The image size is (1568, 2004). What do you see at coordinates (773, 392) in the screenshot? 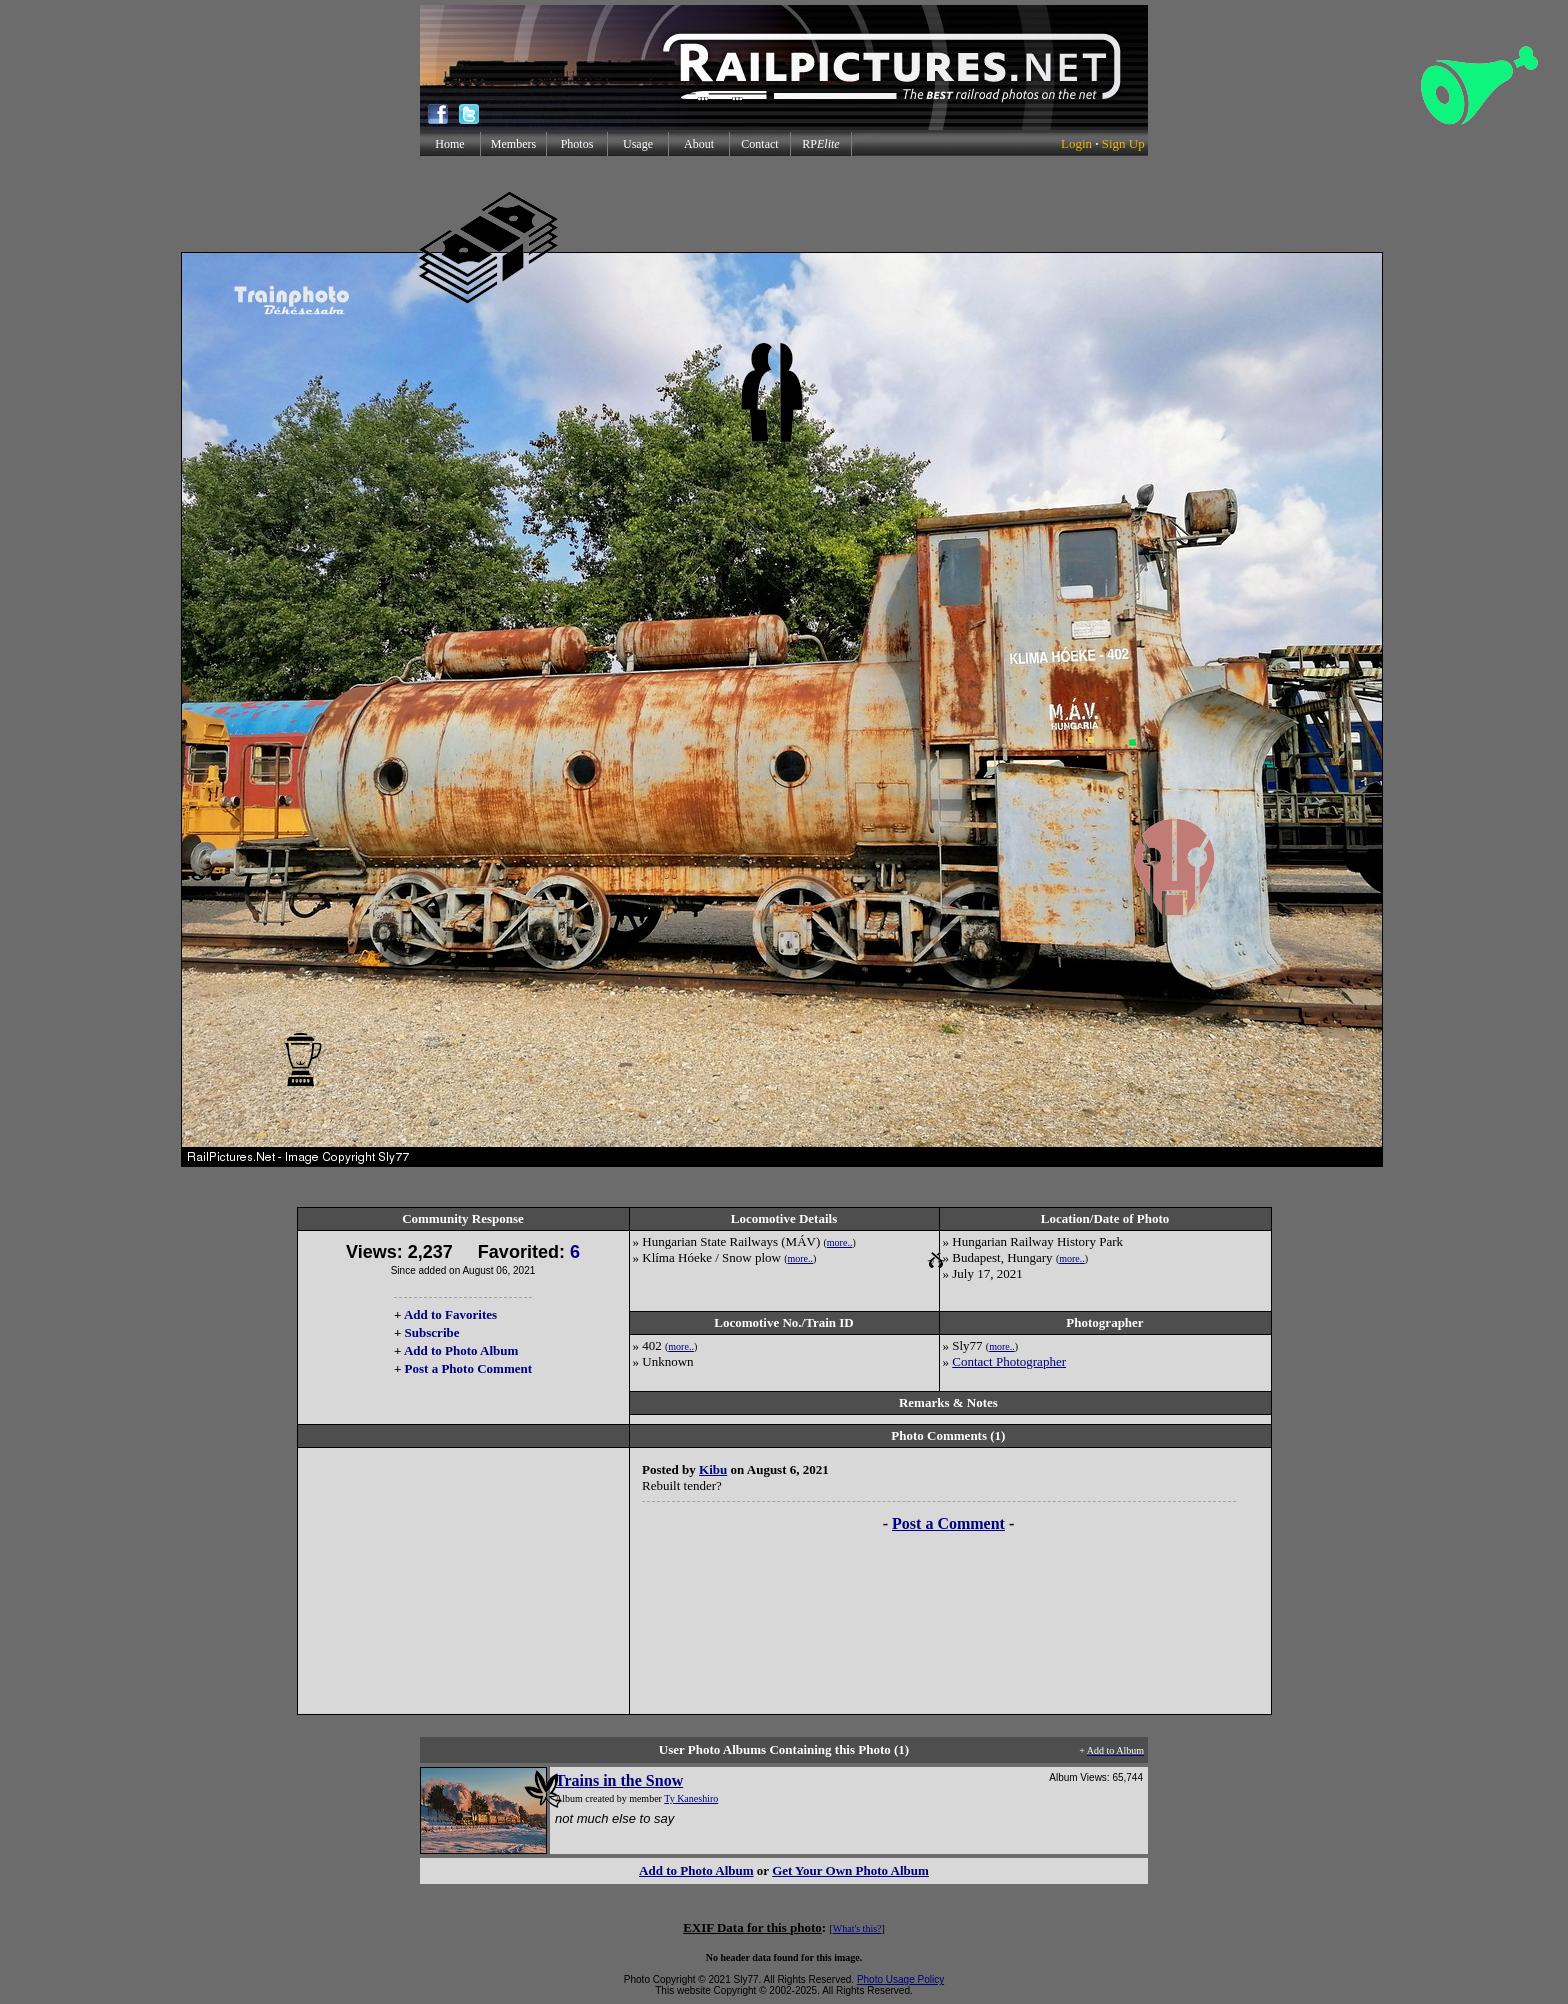
I see `summon a ghost companion` at bounding box center [773, 392].